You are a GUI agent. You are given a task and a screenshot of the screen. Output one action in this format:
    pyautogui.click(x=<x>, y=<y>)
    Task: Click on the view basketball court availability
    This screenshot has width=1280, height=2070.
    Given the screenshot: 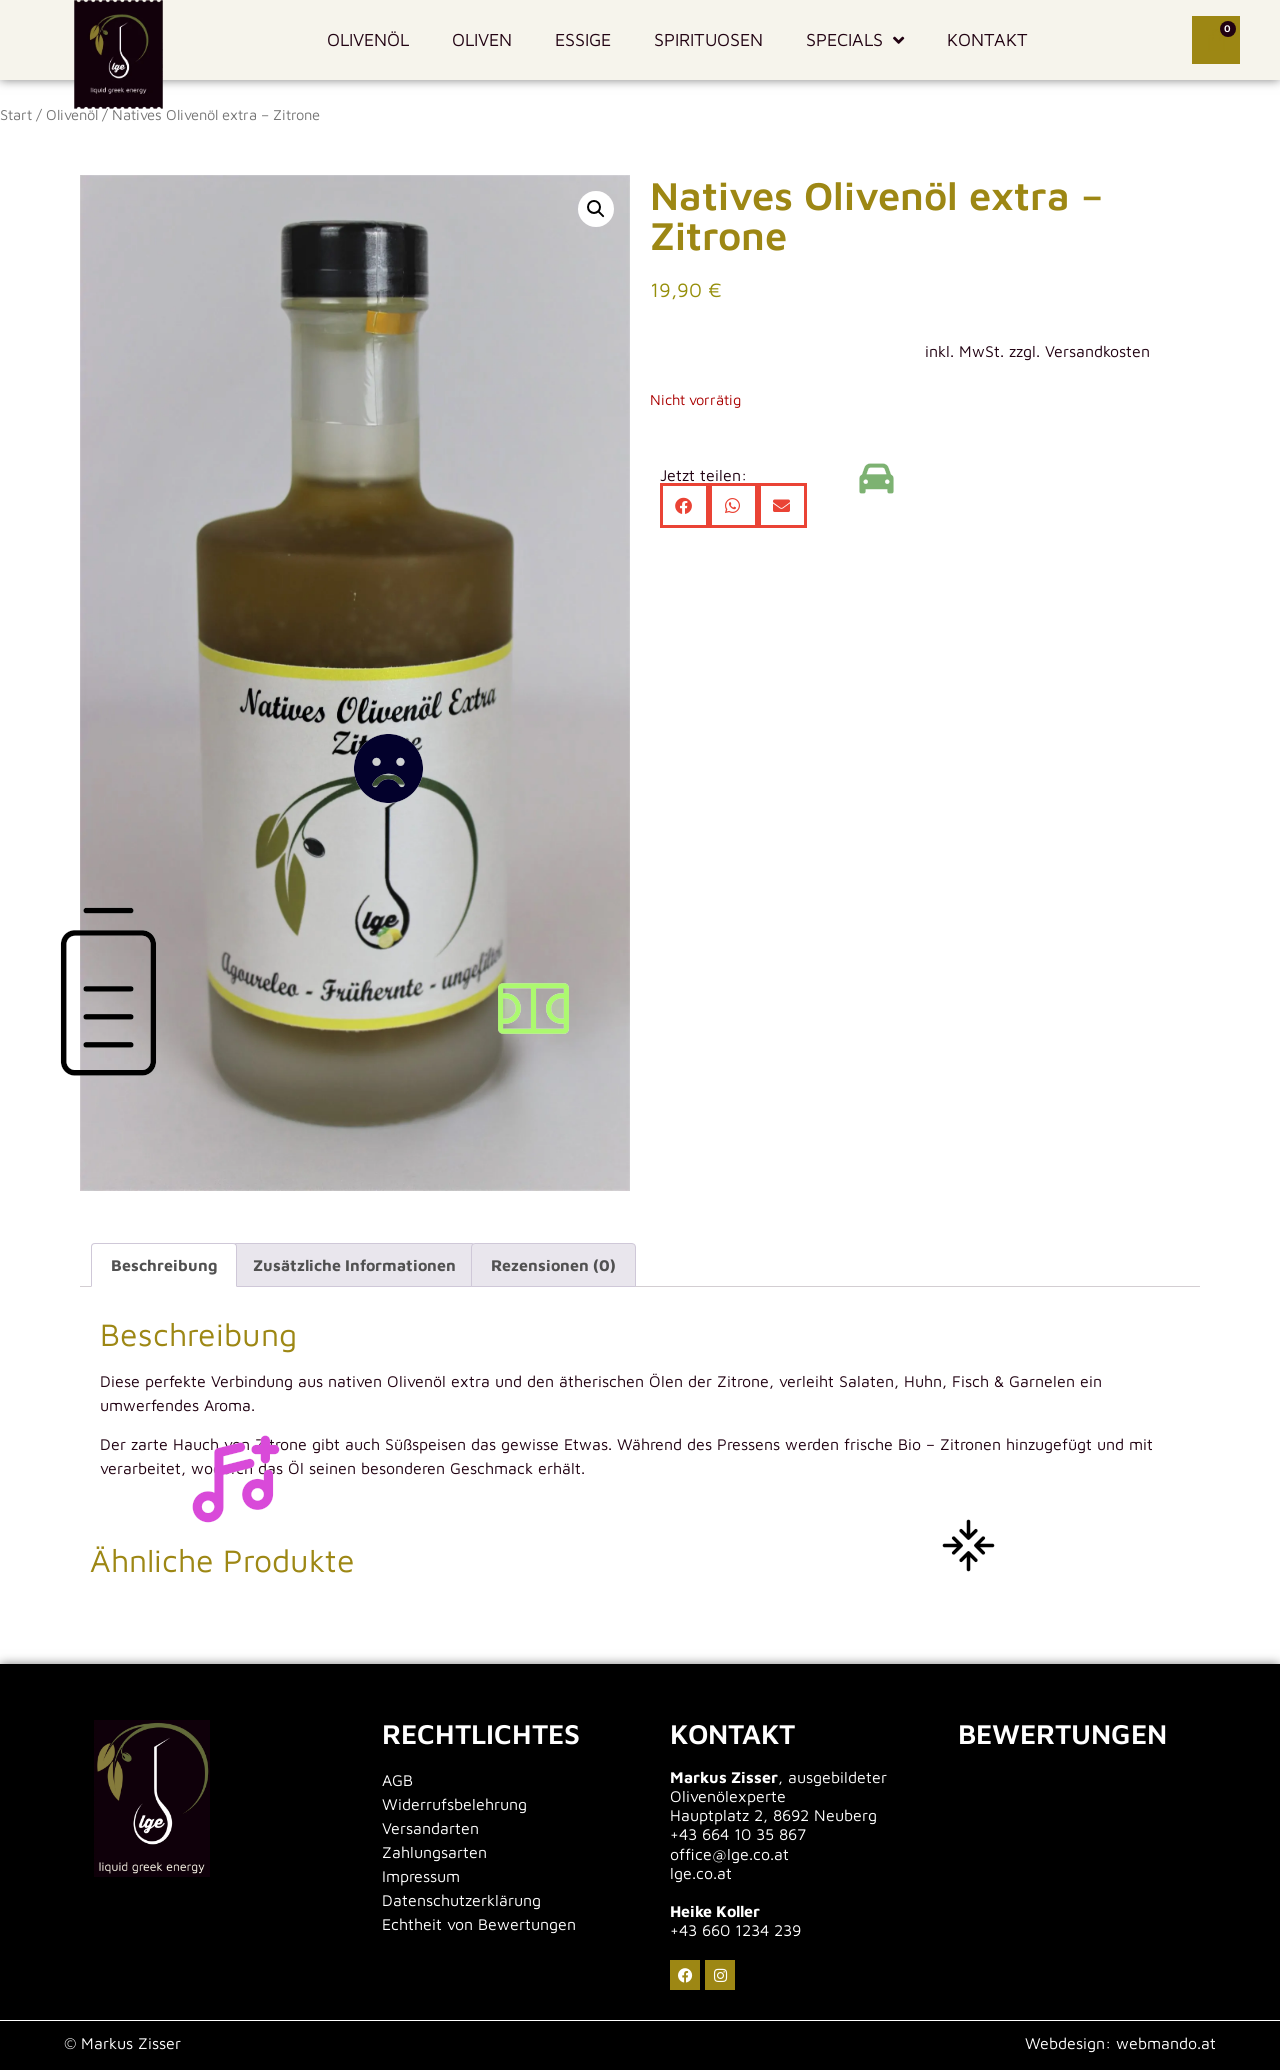 What is the action you would take?
    pyautogui.click(x=533, y=1008)
    